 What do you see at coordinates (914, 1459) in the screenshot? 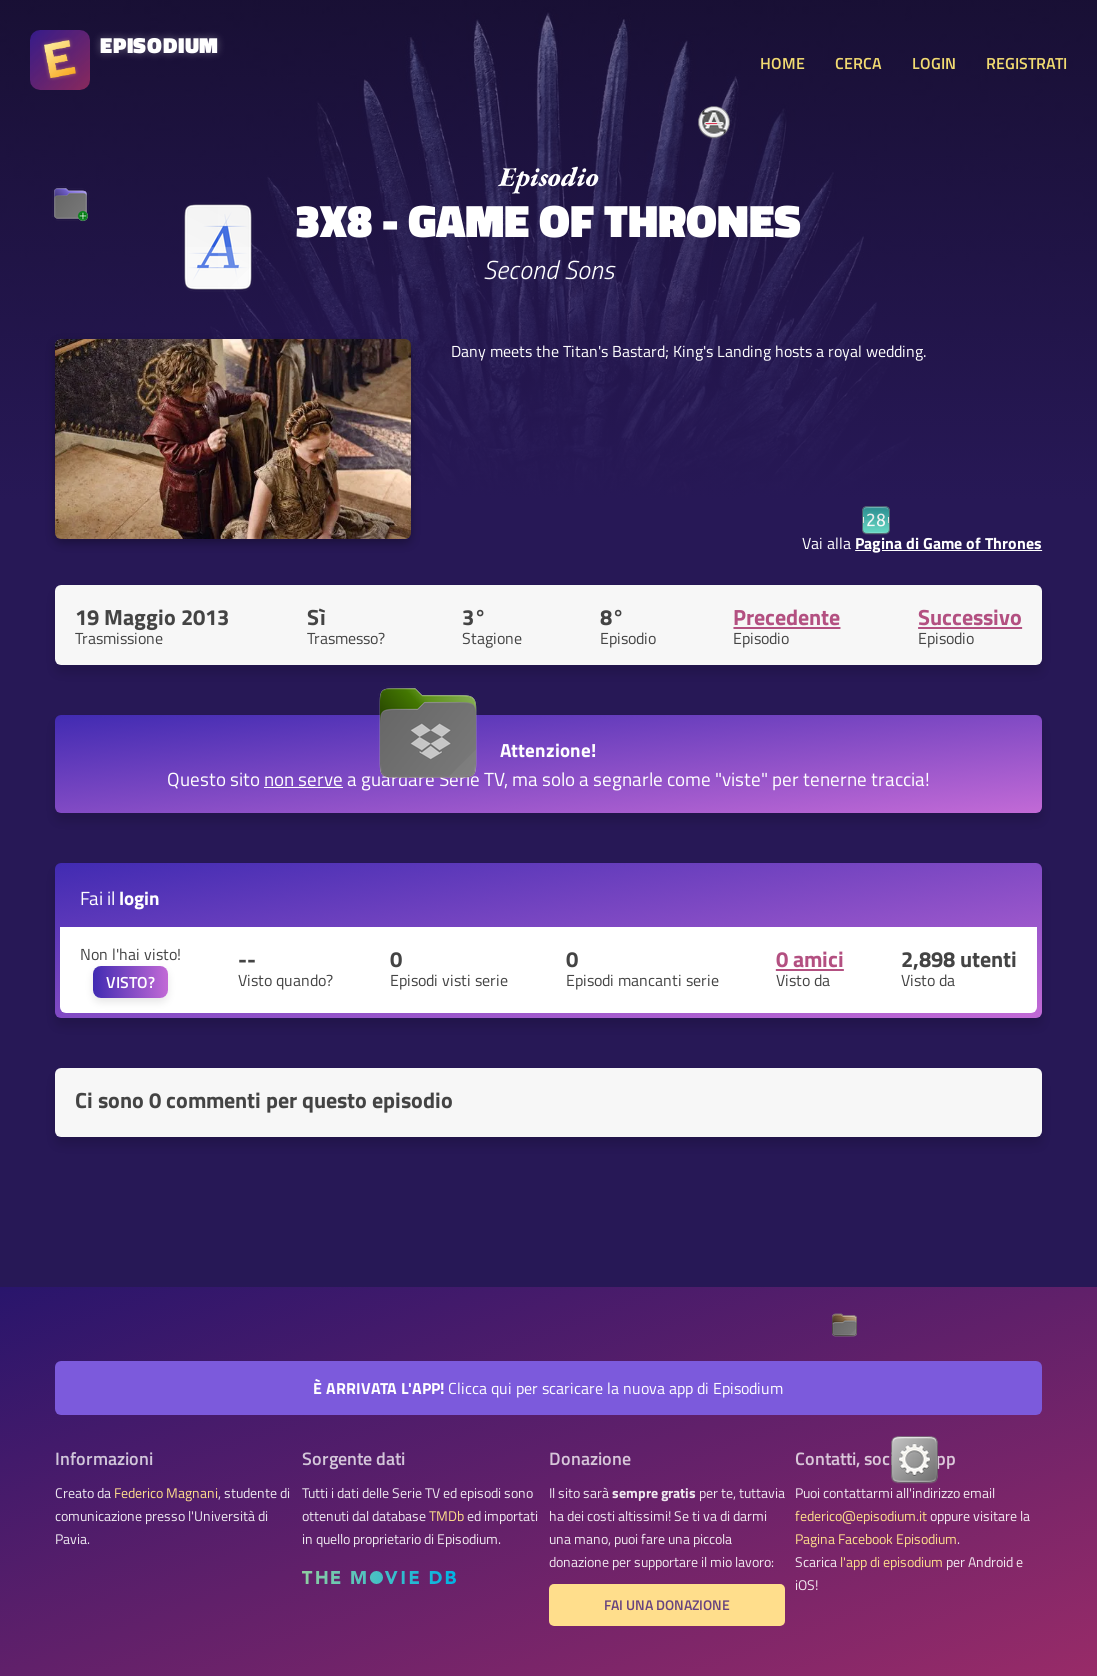
I see `executable application file` at bounding box center [914, 1459].